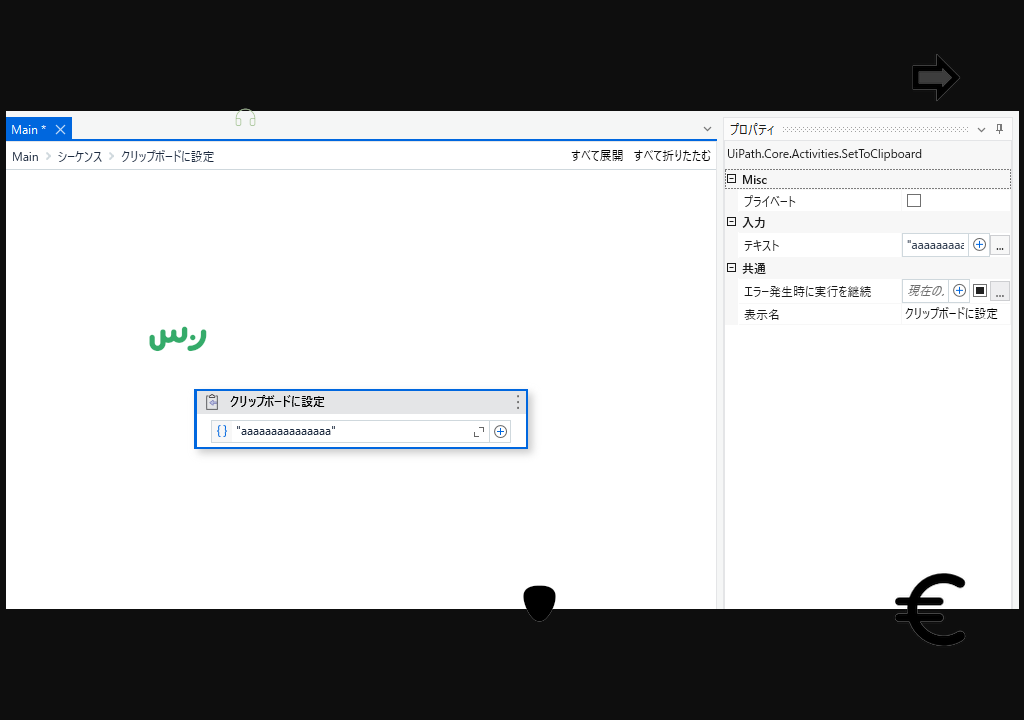  I want to click on listen to audio or music, so click(245, 118).